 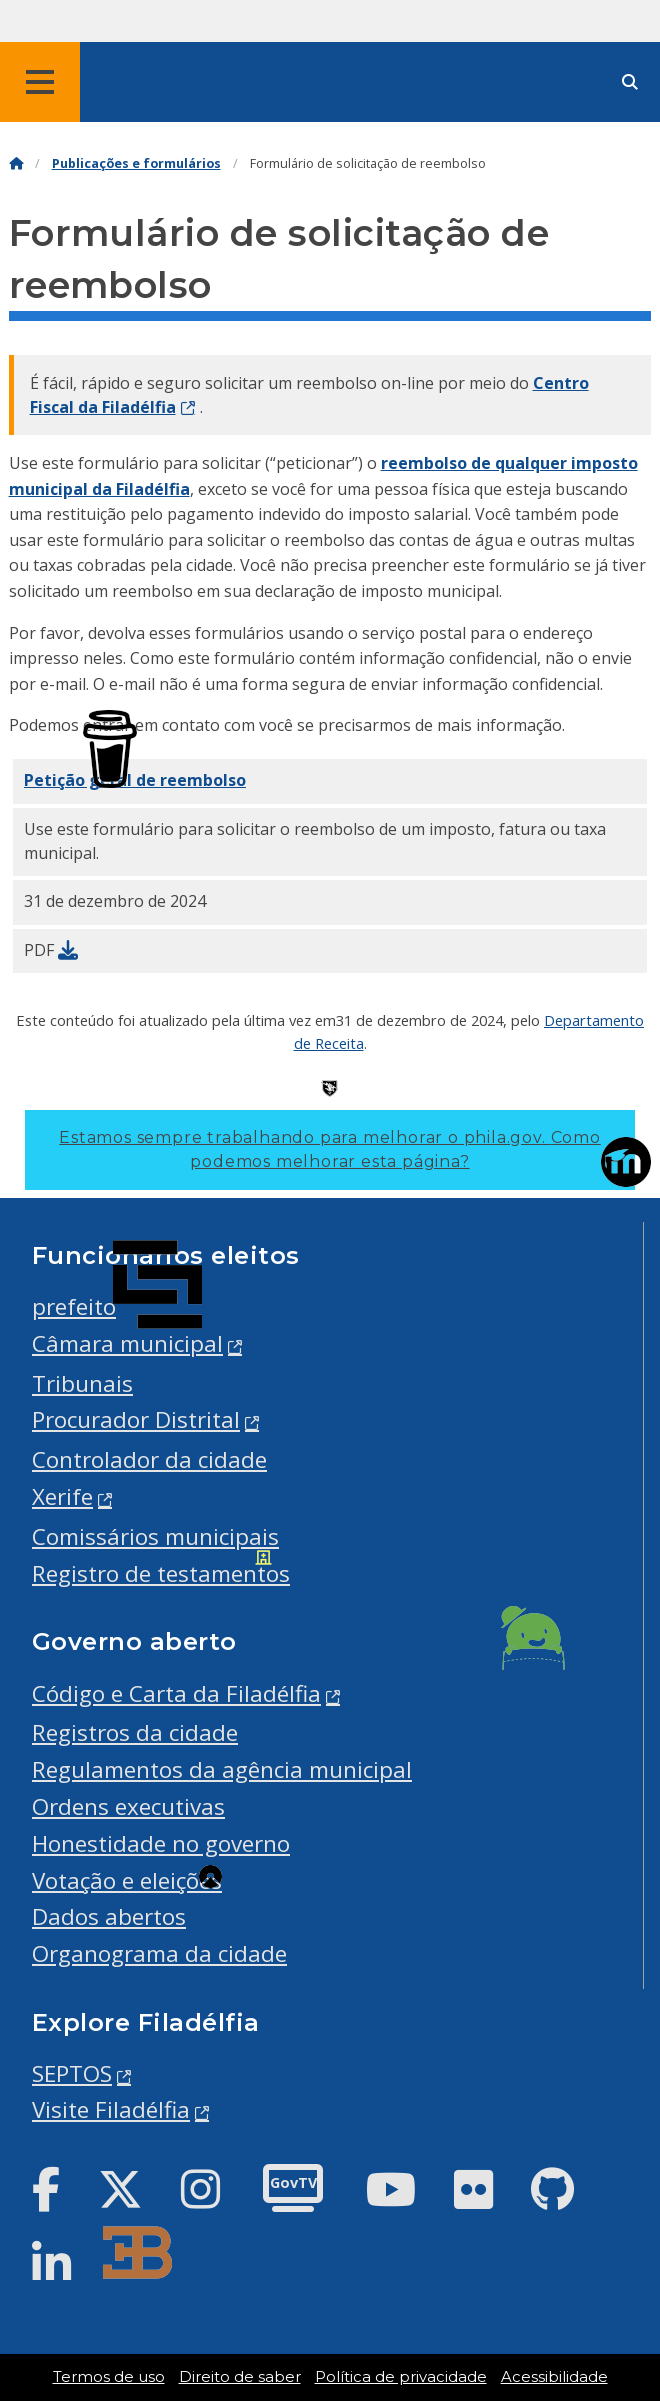 What do you see at coordinates (157, 1284) in the screenshot?
I see `skaffold application or service` at bounding box center [157, 1284].